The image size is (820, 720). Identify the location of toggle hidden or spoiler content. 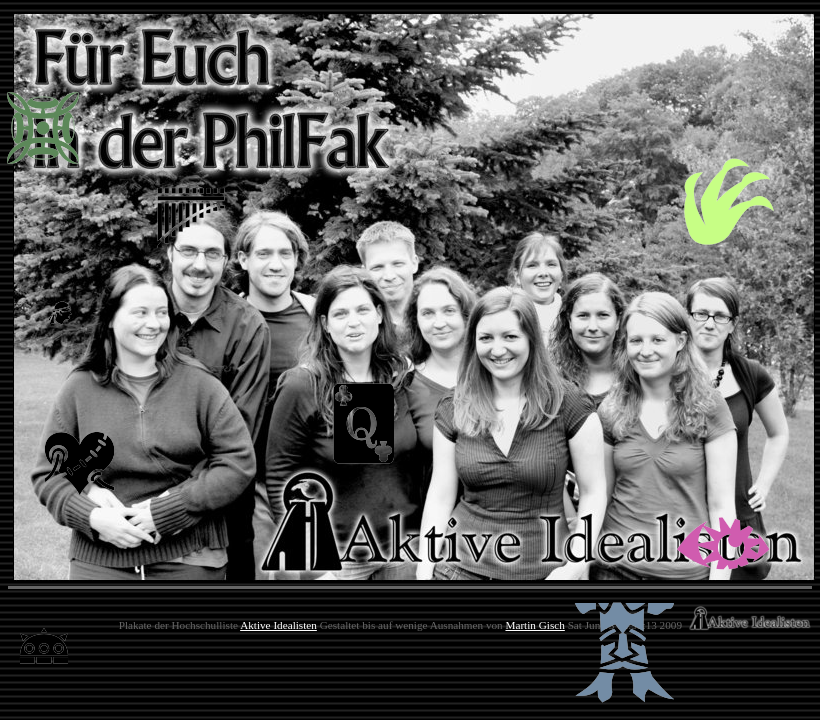
(60, 313).